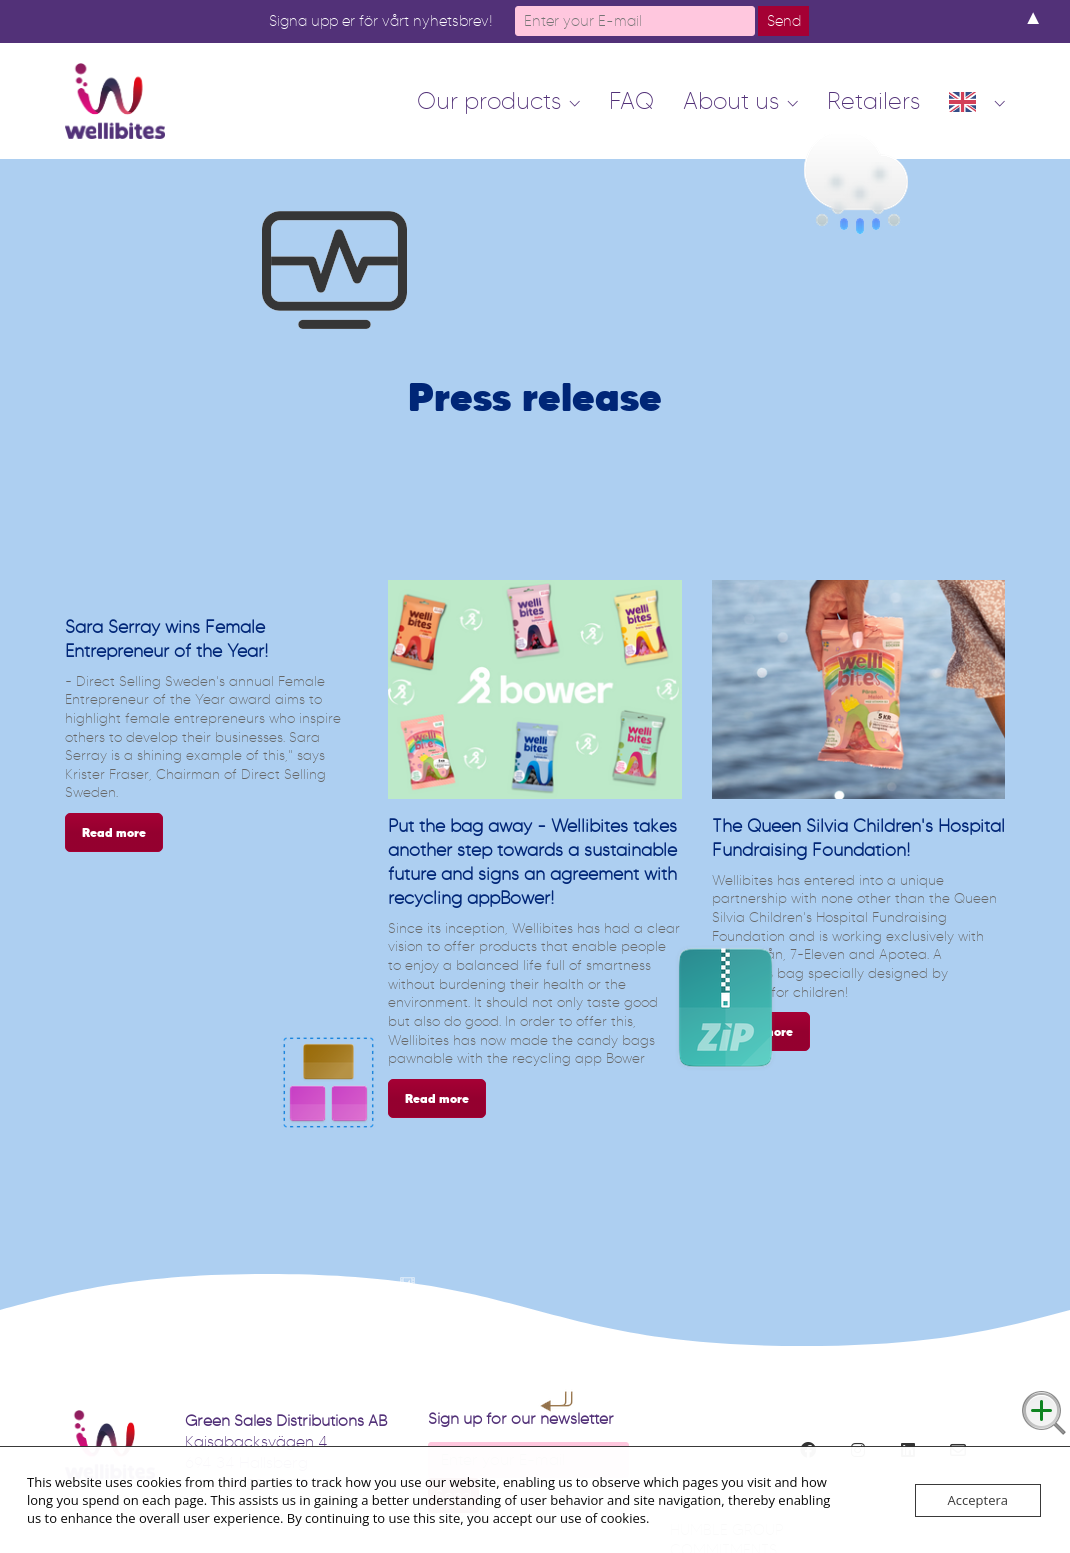 This screenshot has width=1070, height=1553. Describe the element at coordinates (556, 1399) in the screenshot. I see `reply to all recipients of an email` at that location.